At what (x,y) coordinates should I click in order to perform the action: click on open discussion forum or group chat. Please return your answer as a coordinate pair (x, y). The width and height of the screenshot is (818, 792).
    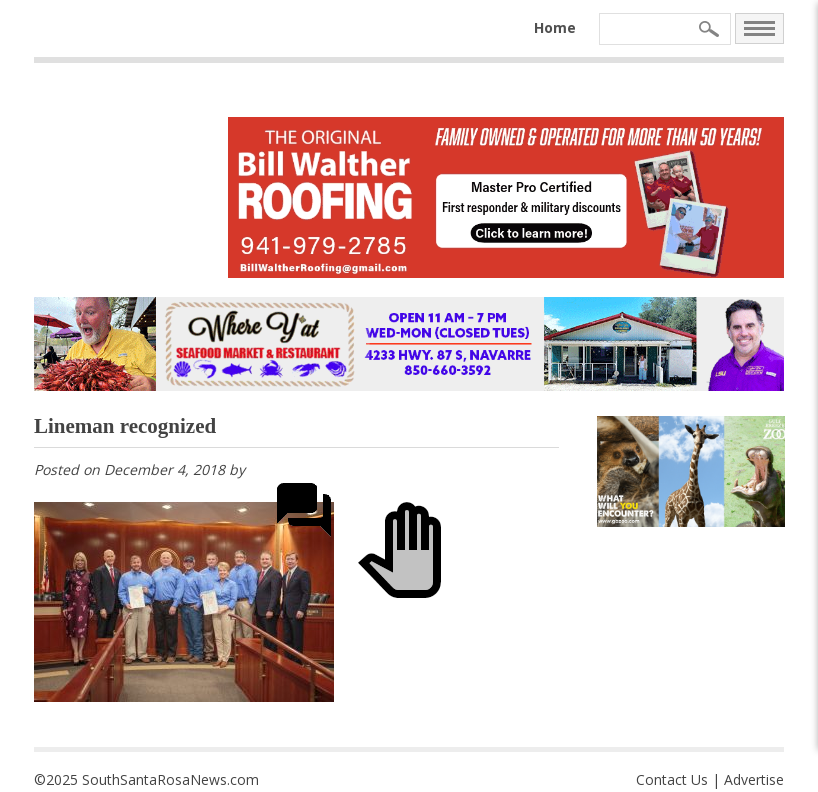
    Looking at the image, I should click on (304, 510).